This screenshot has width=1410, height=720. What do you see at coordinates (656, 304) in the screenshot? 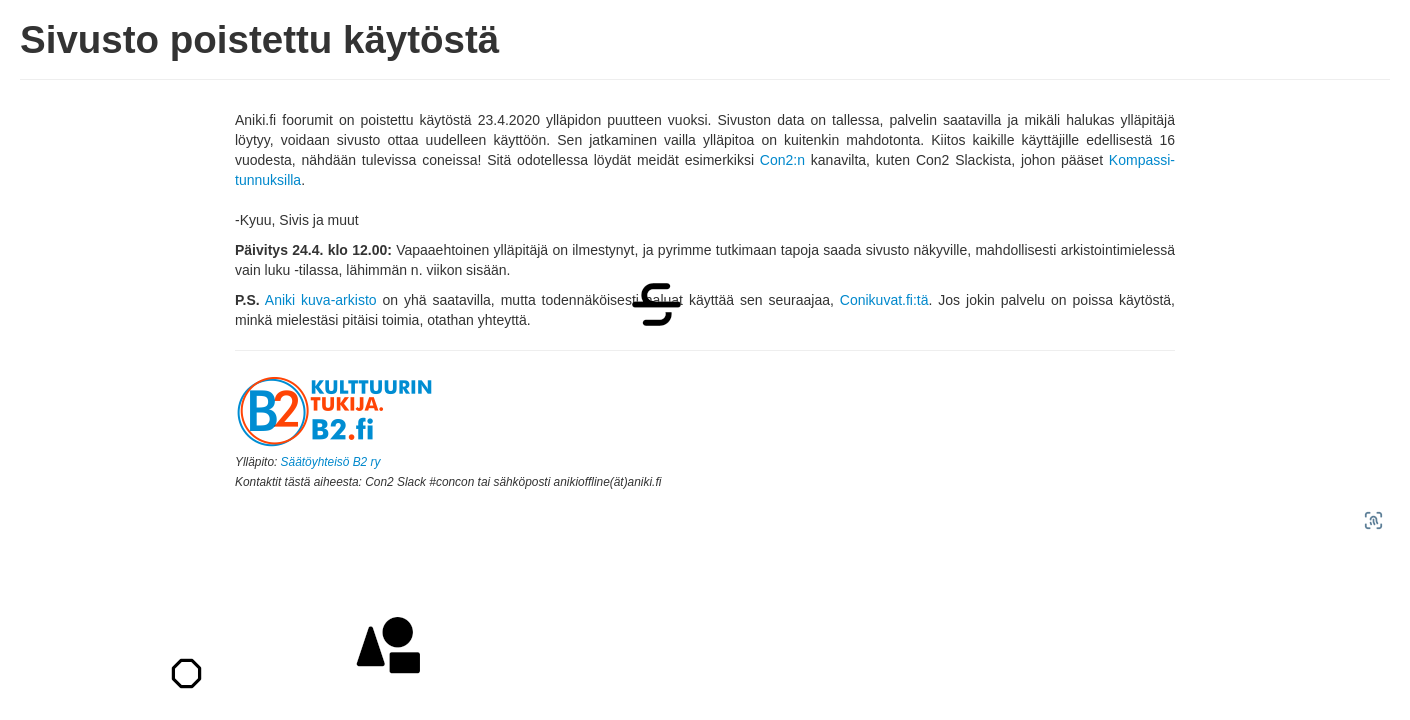
I see `apply strikethrough formatting to selected text` at bounding box center [656, 304].